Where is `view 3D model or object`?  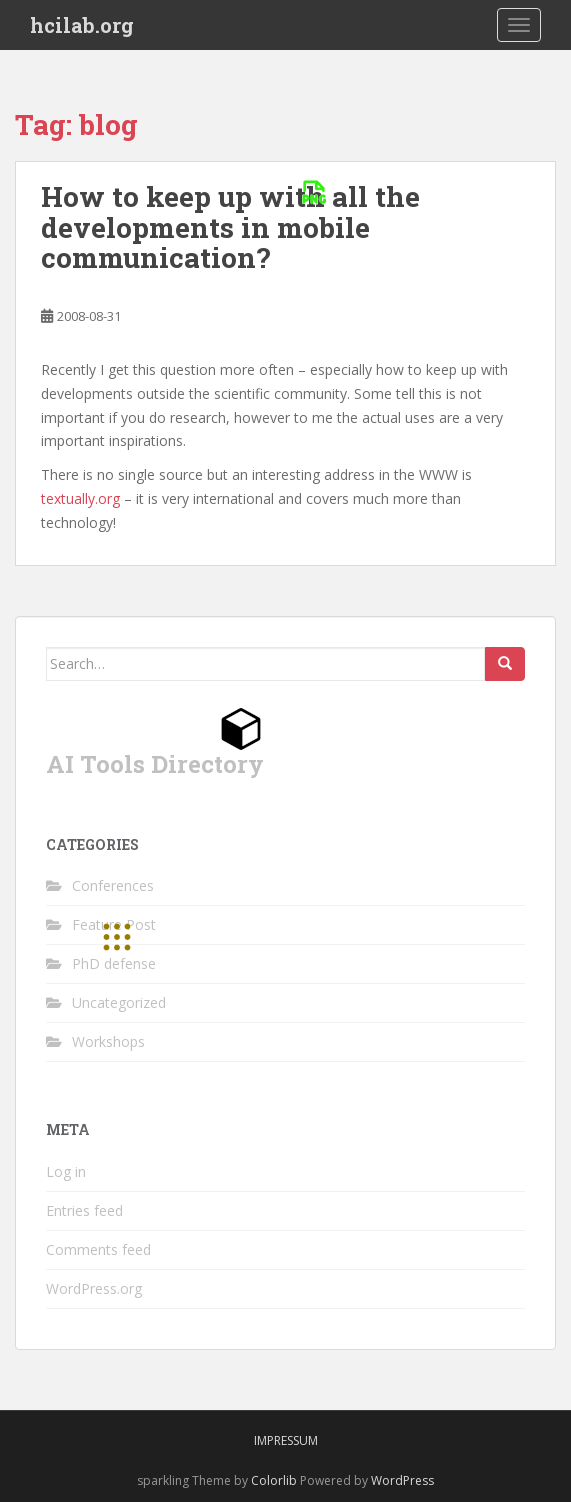 view 3D model or object is located at coordinates (241, 729).